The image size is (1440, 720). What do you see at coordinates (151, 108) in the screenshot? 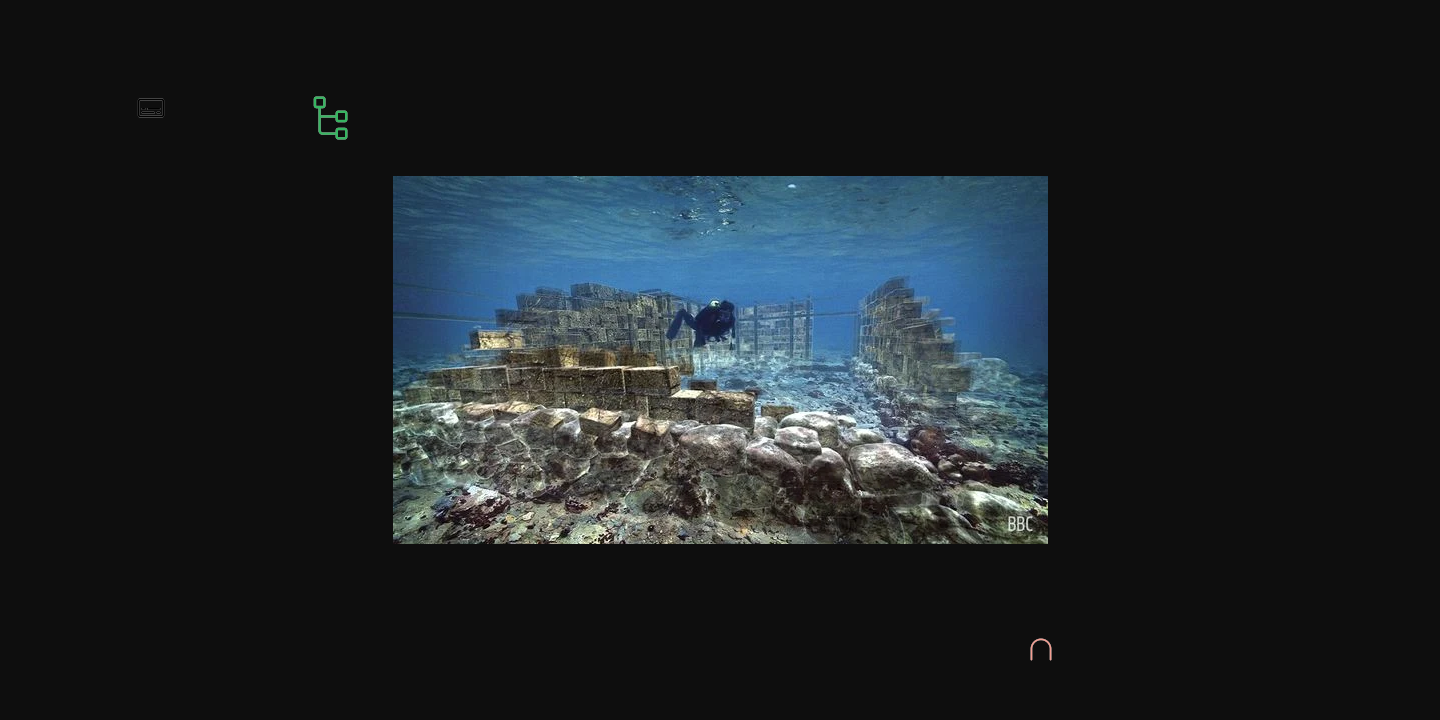
I see `enable subtitles or closed captions` at bounding box center [151, 108].